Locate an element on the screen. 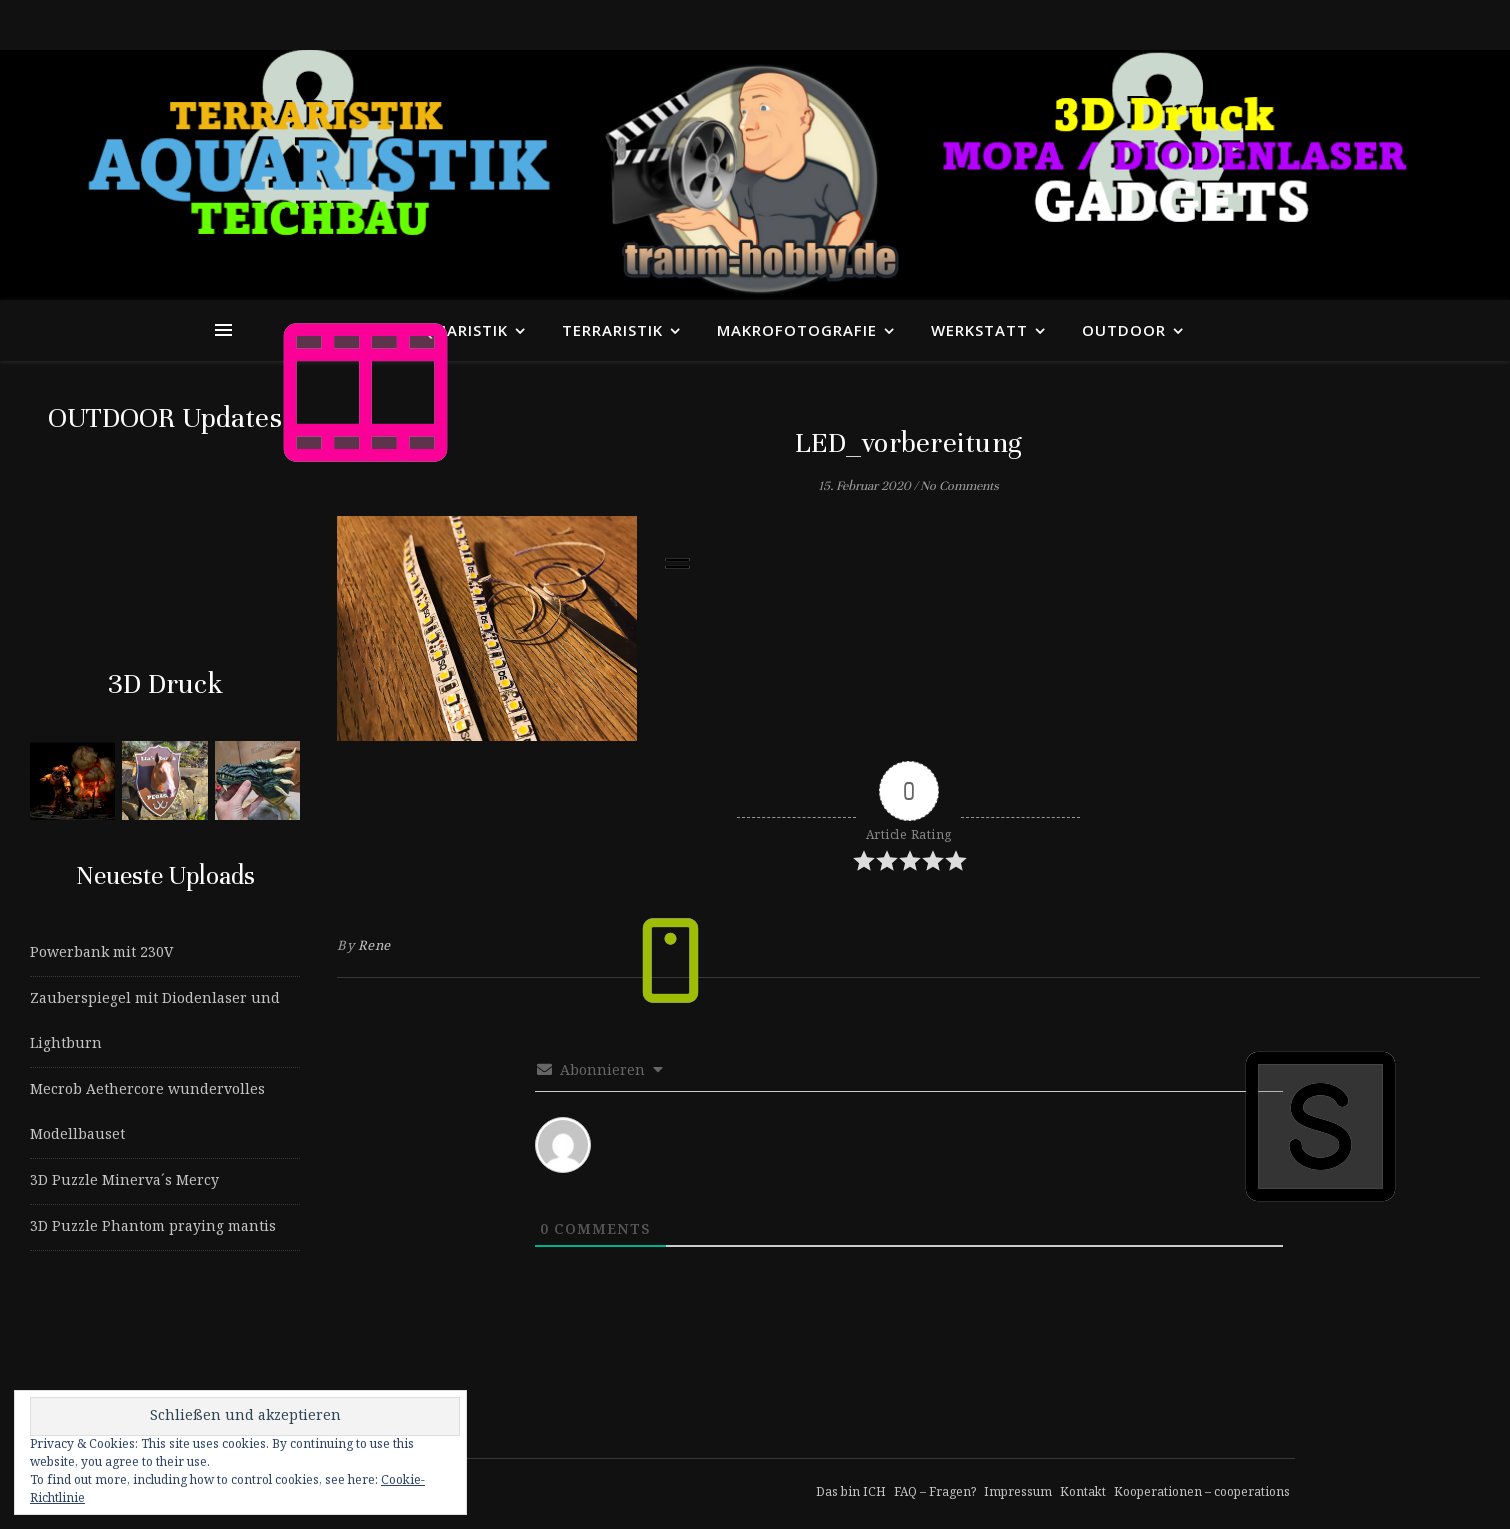  link to Stripe payment services is located at coordinates (1320, 1126).